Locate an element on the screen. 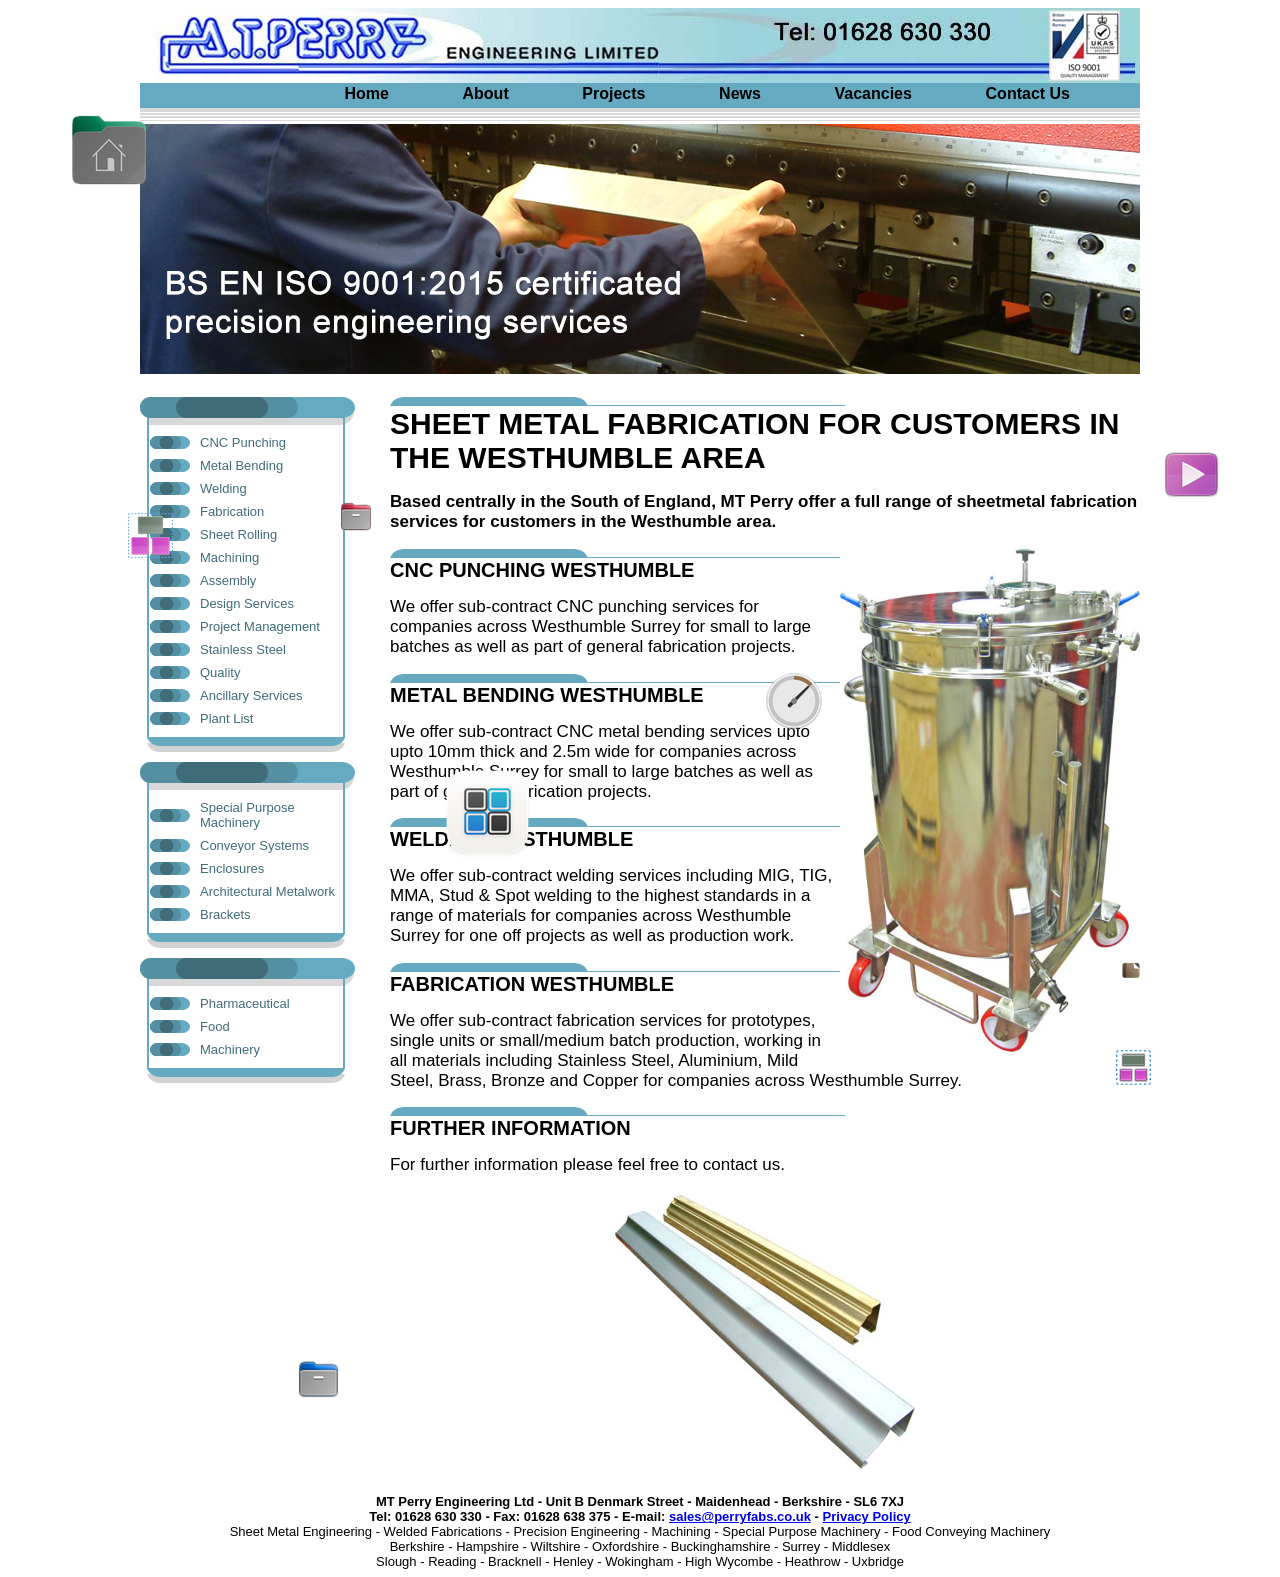 This screenshot has width=1280, height=1577. access your home folder is located at coordinates (109, 150).